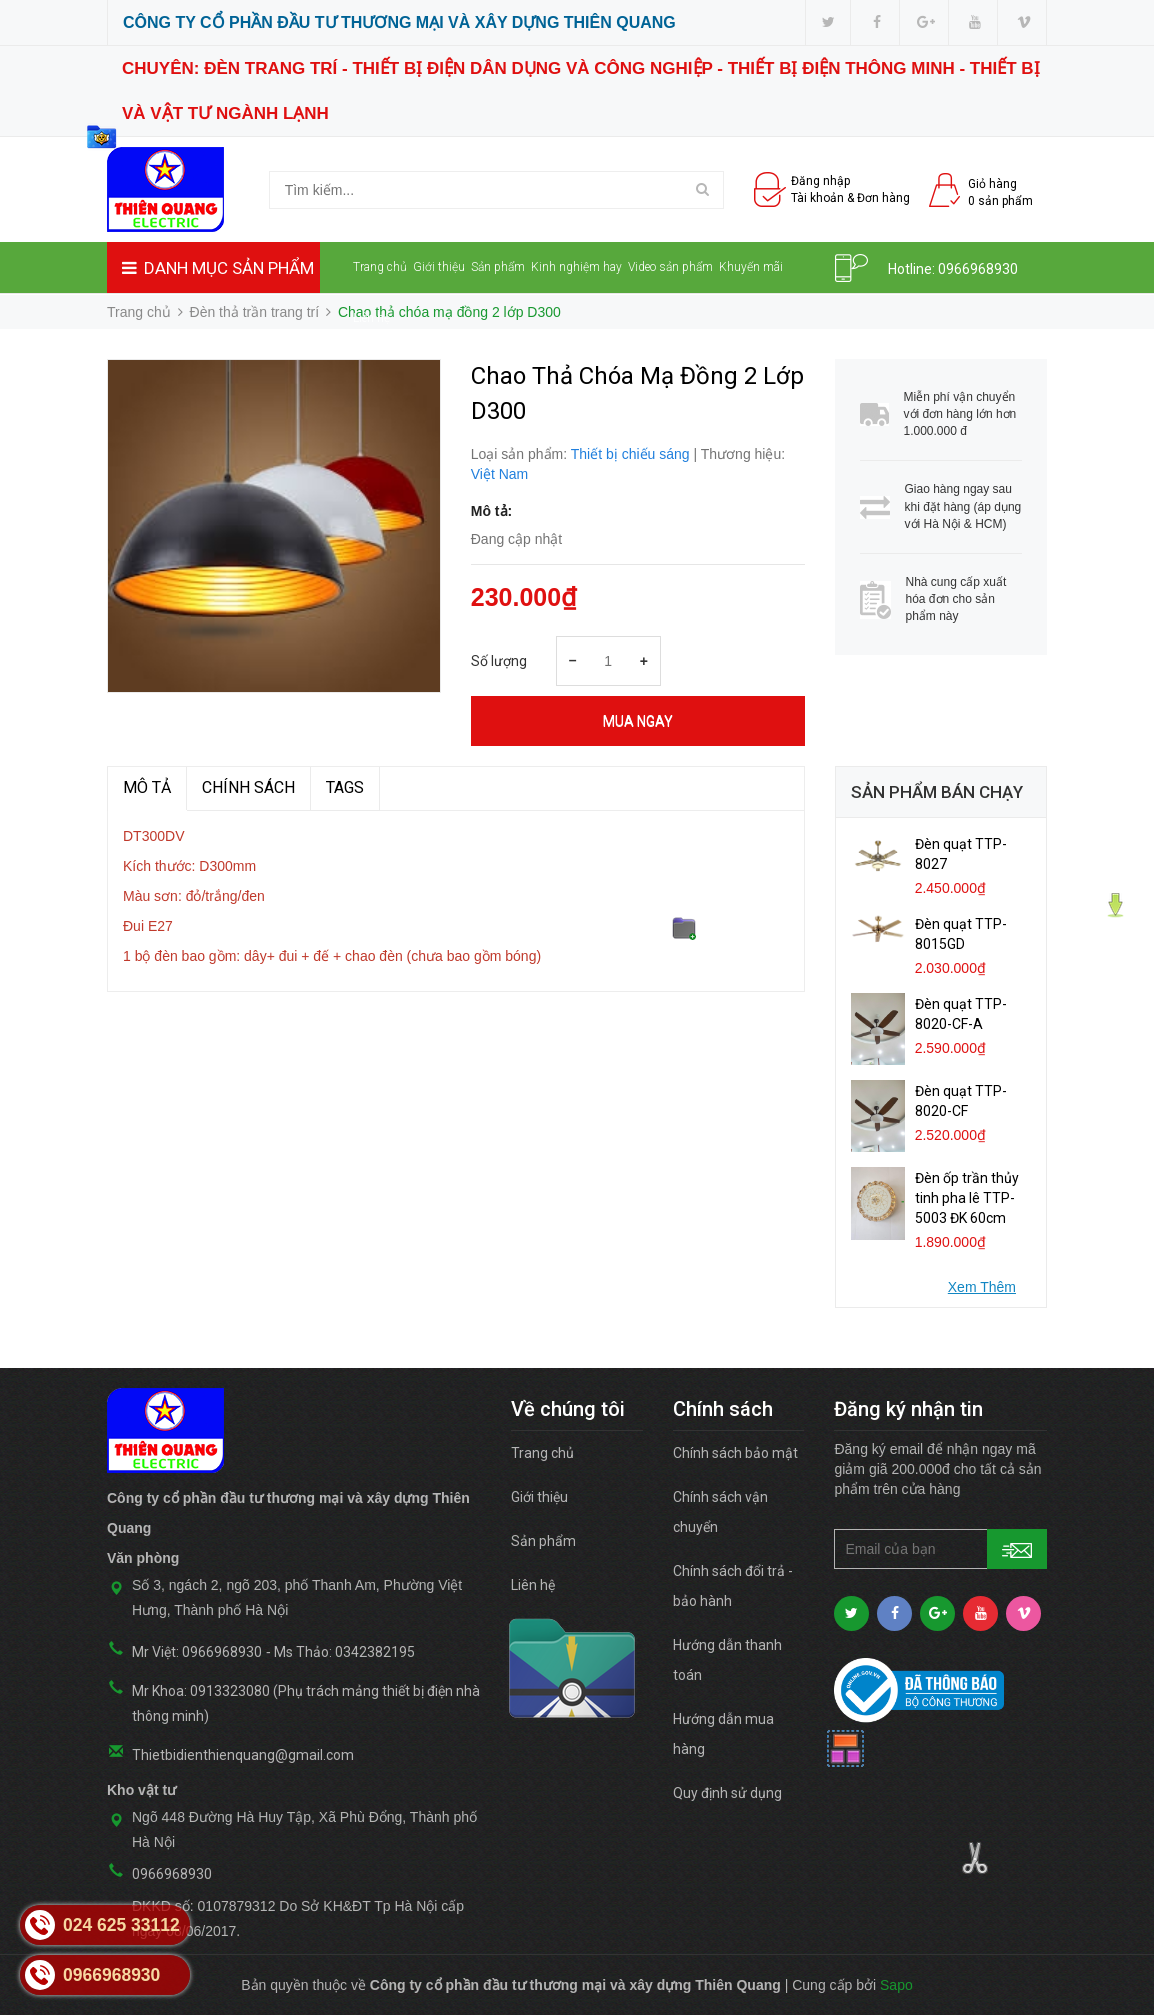 The width and height of the screenshot is (1154, 2015). I want to click on create a new folder, so click(684, 928).